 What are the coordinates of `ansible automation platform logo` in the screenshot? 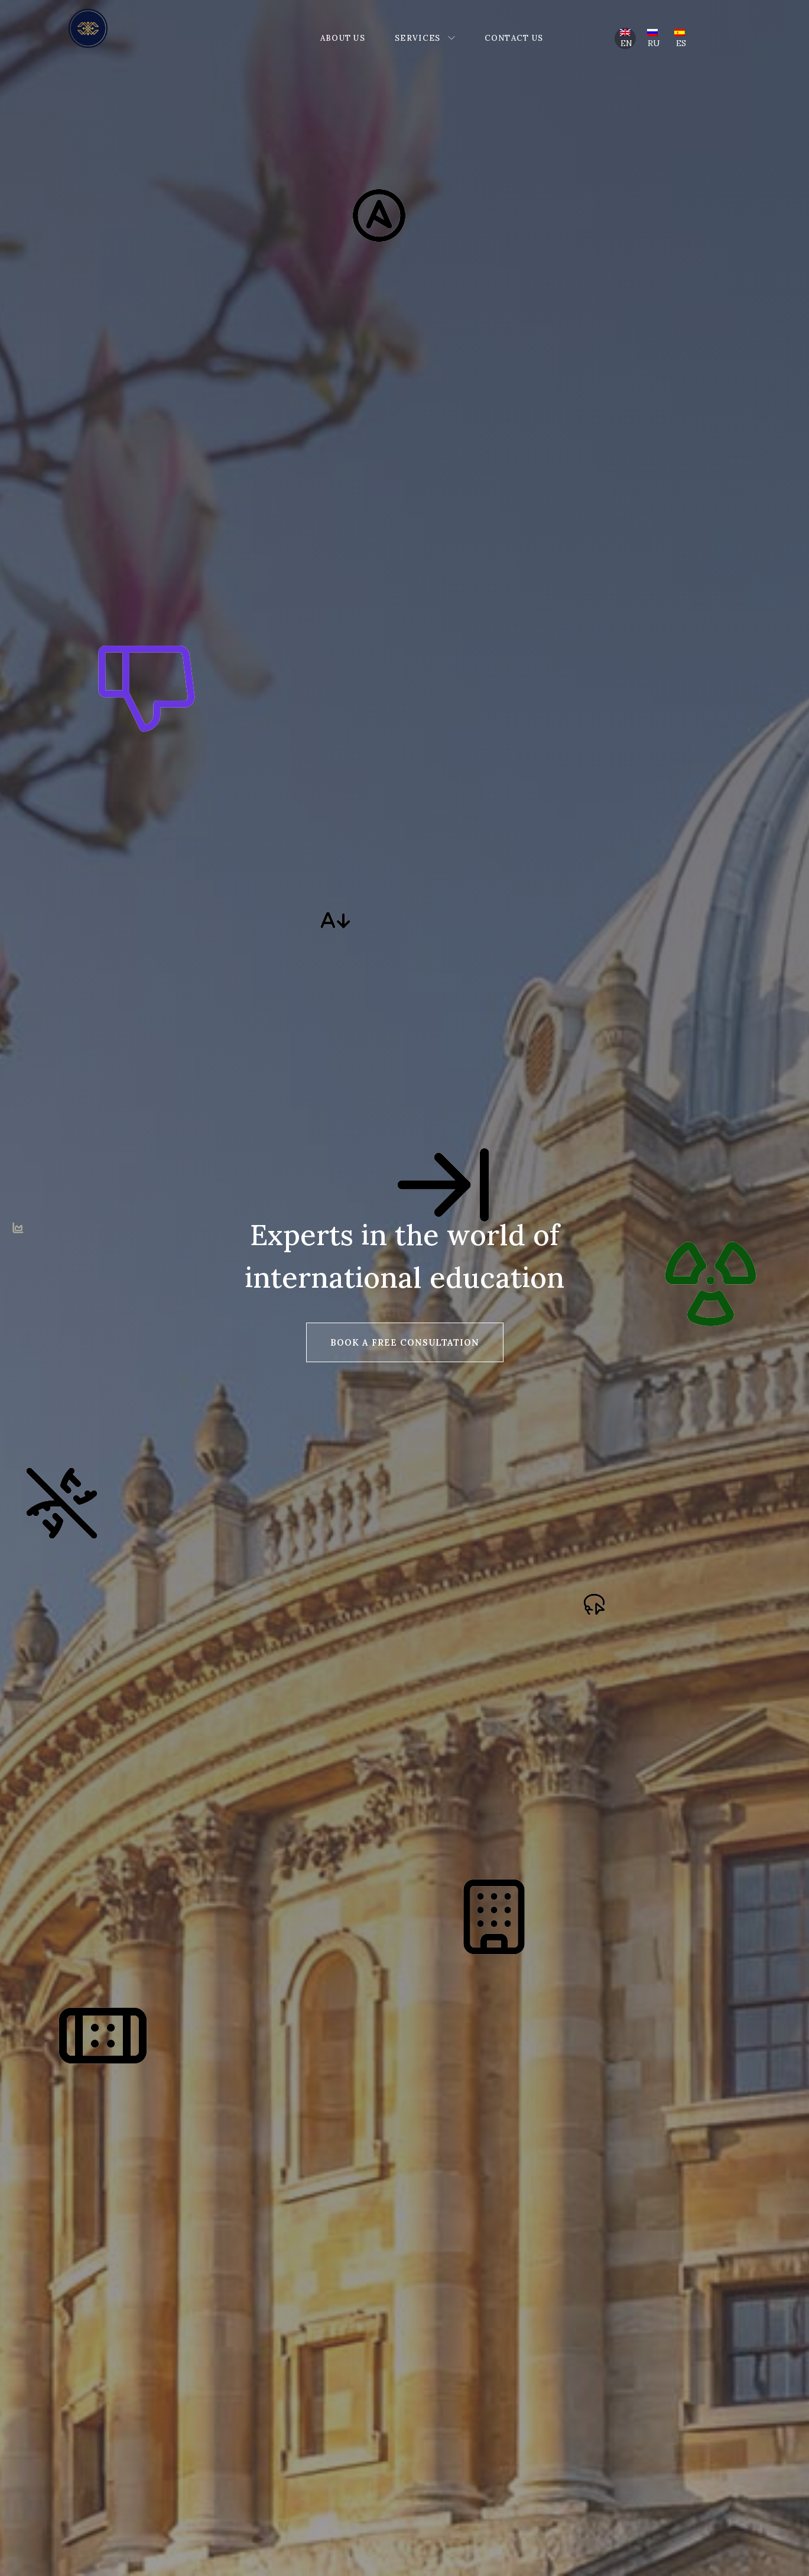 It's located at (379, 215).